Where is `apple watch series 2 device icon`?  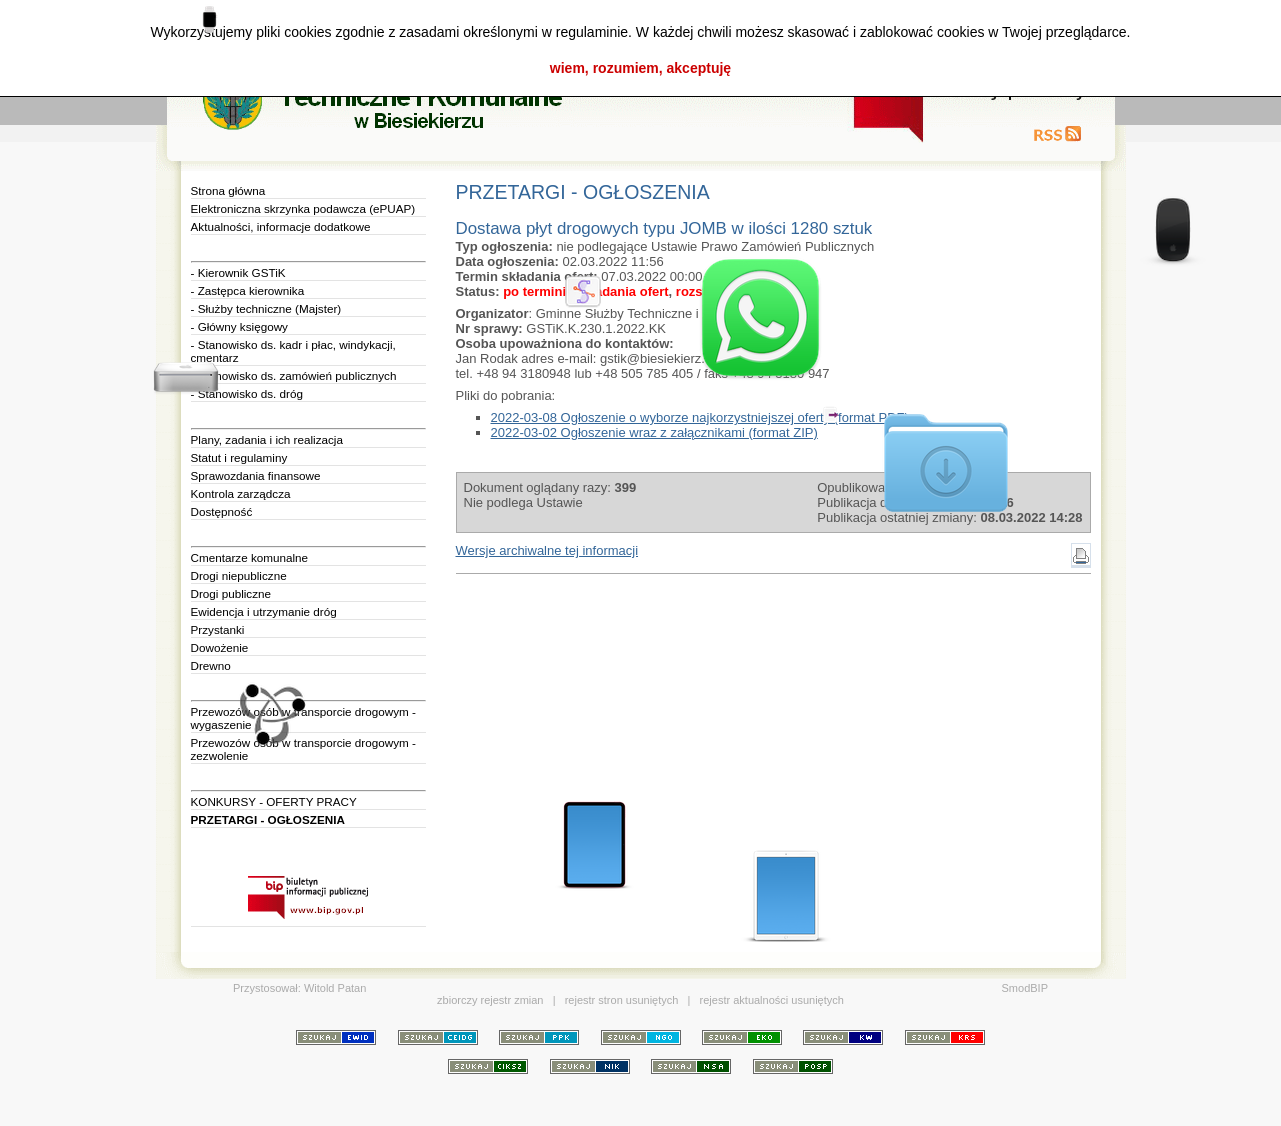 apple watch series 2 device icon is located at coordinates (209, 19).